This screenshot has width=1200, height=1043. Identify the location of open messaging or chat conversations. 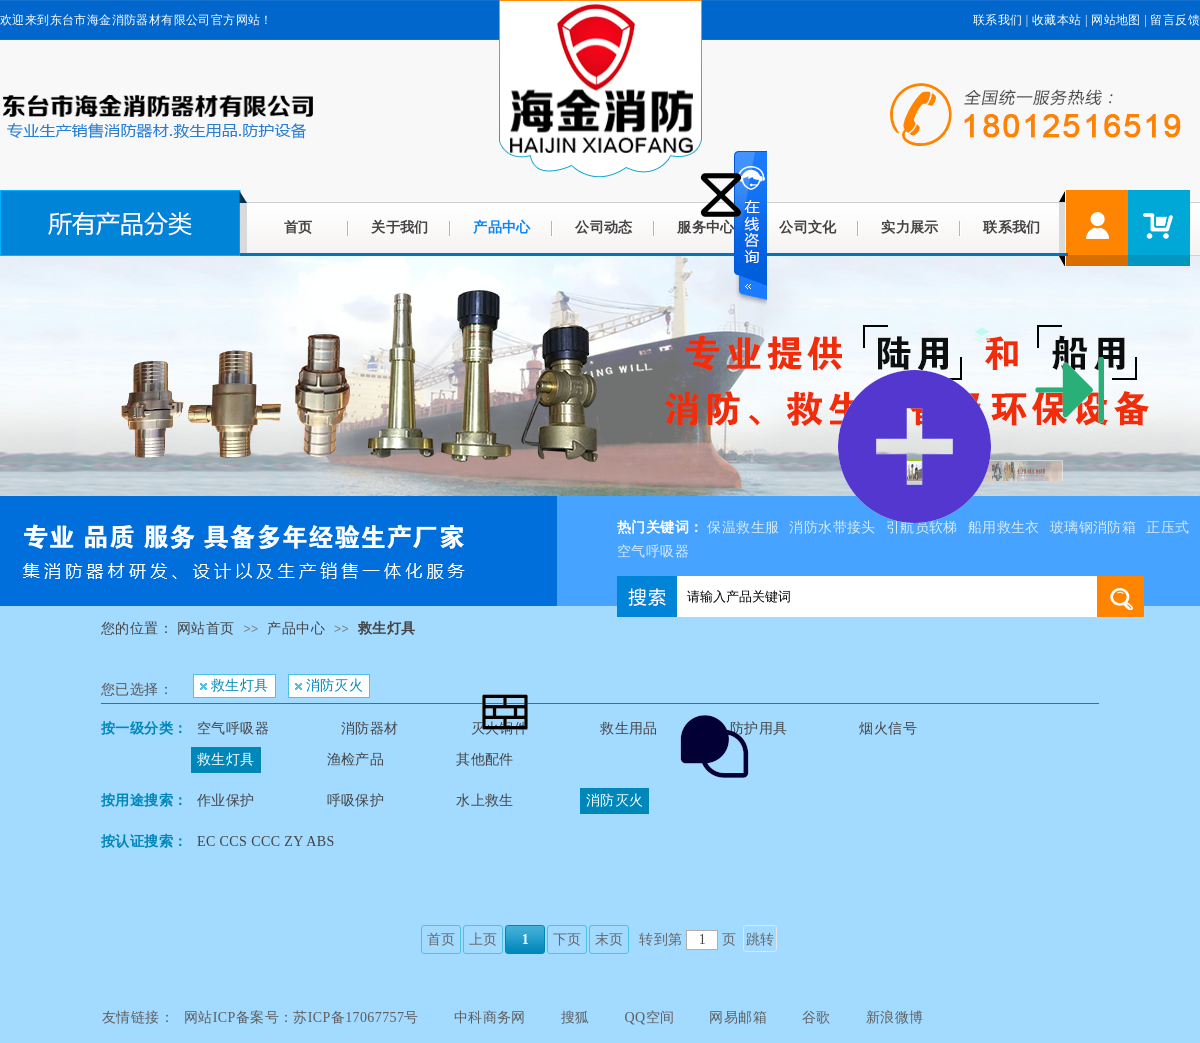
(714, 746).